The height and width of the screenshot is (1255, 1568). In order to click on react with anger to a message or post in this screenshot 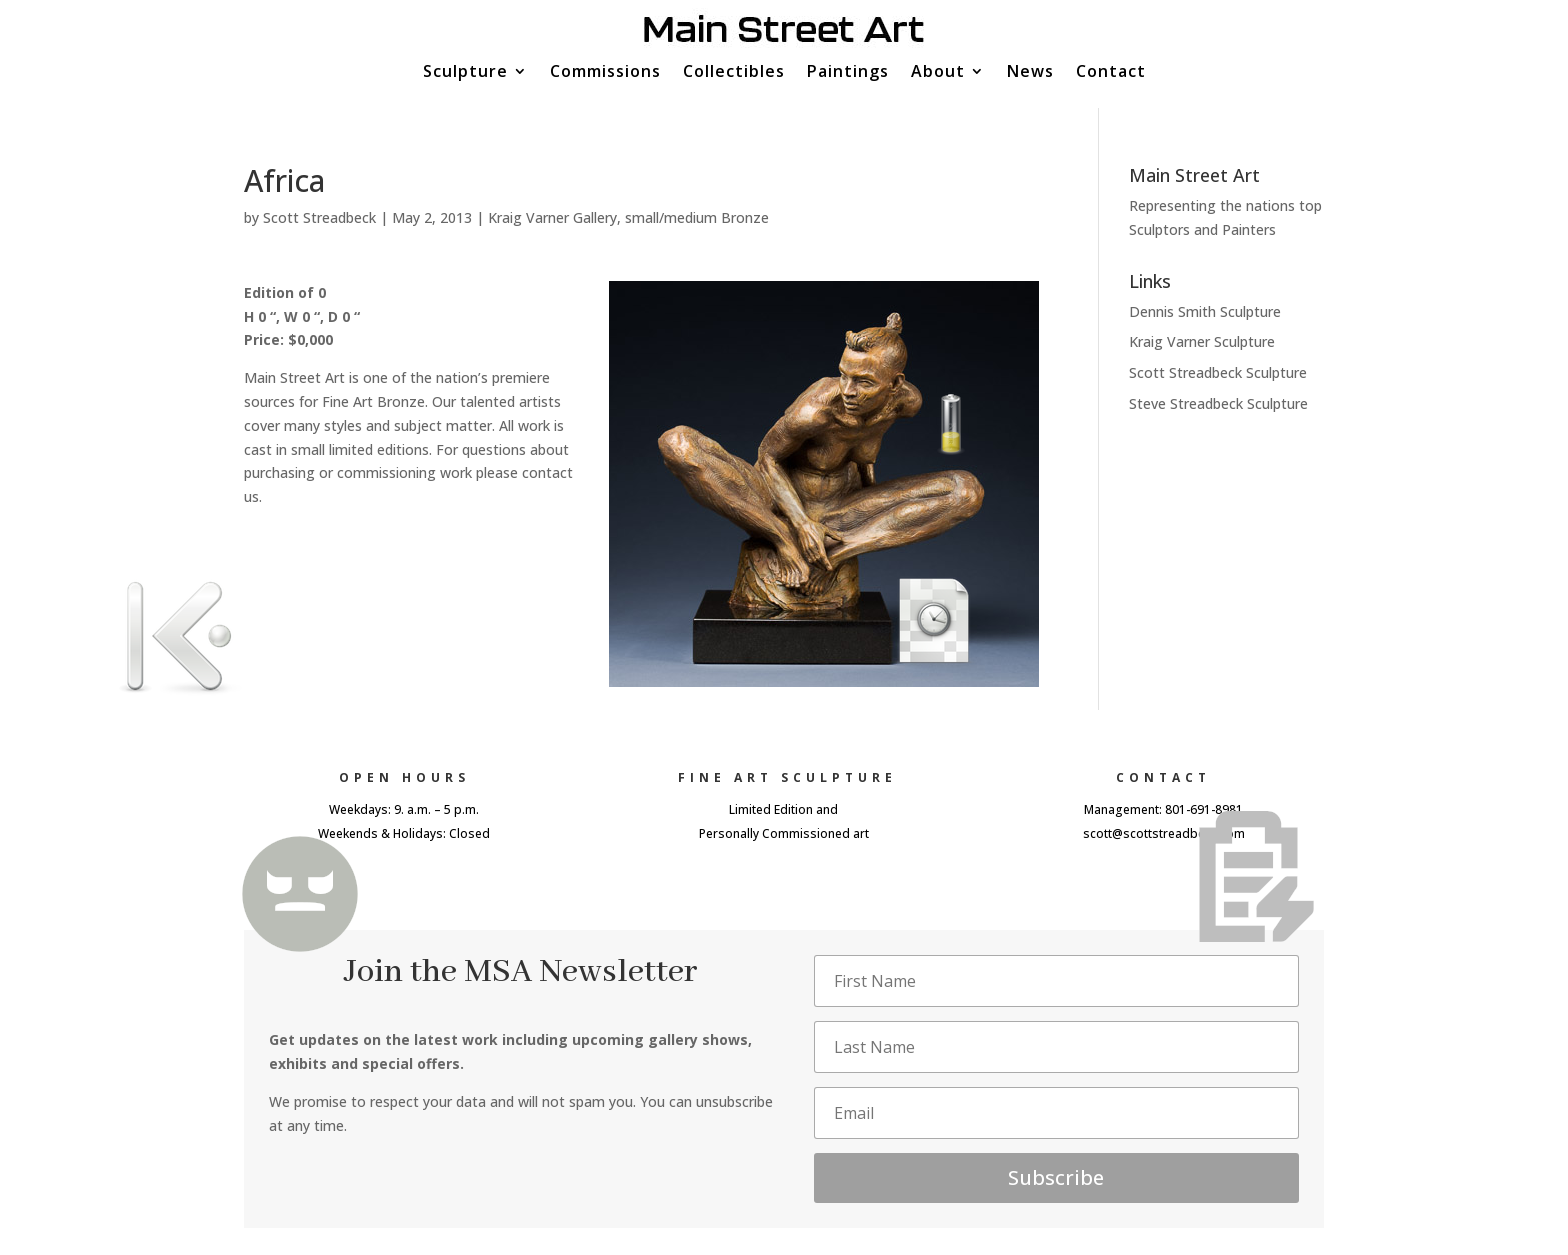, I will do `click(300, 894)`.